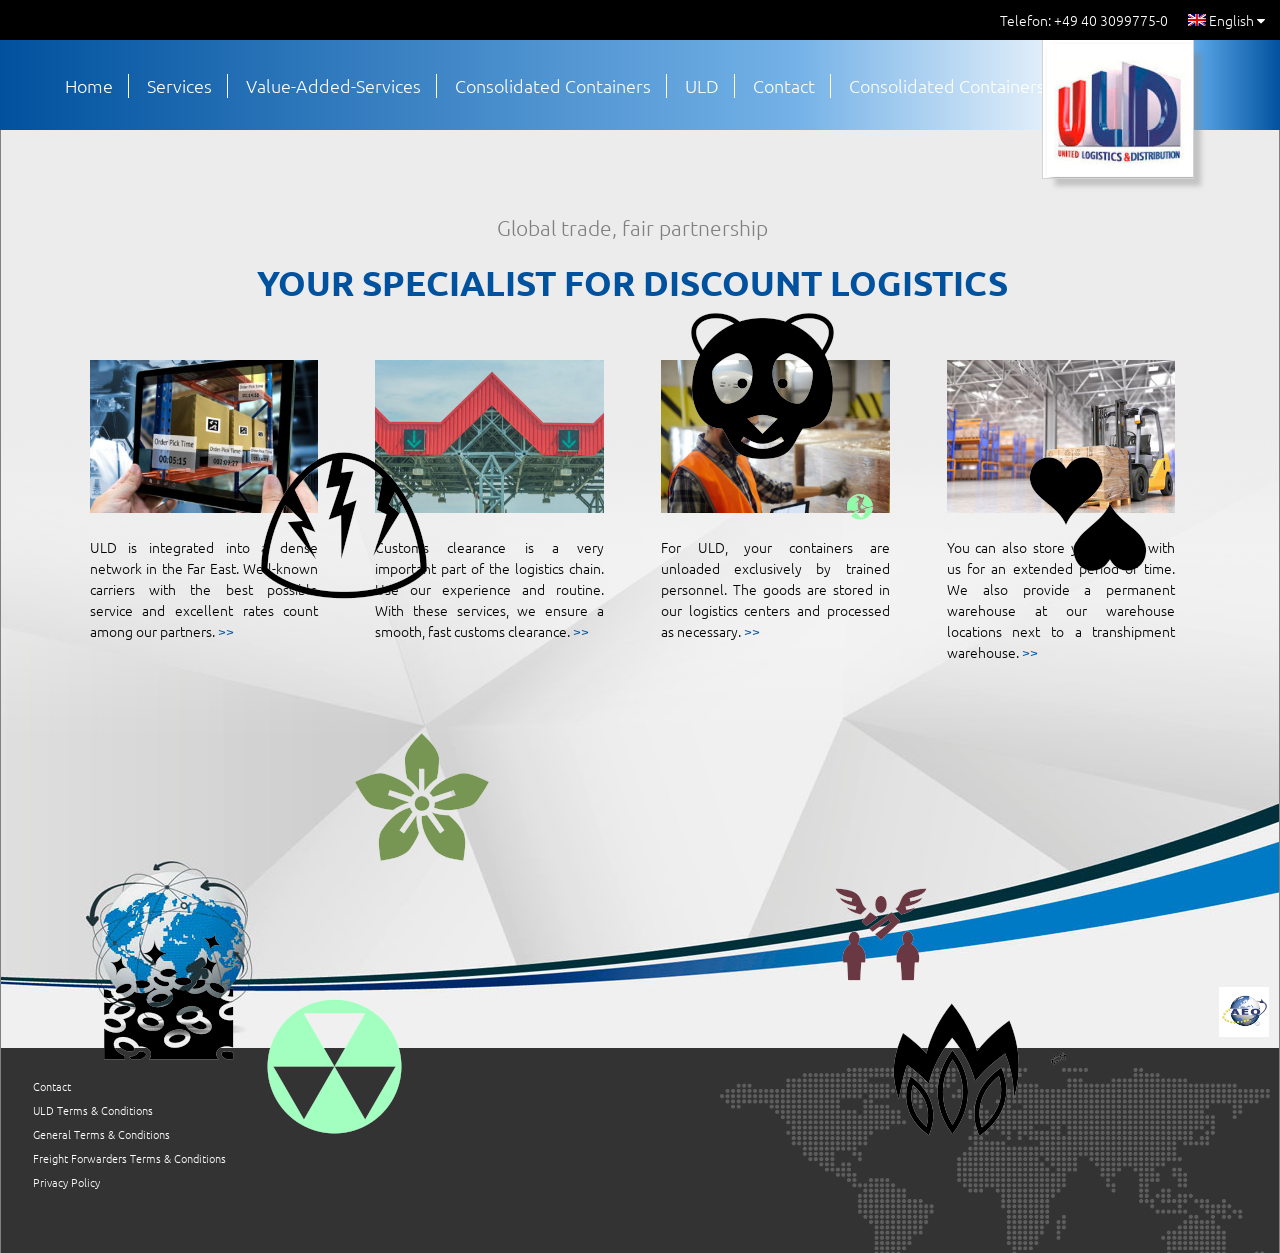 Image resolution: width=1280 pixels, height=1253 pixels. What do you see at coordinates (881, 935) in the screenshot?
I see `the lovers tarot card in a fortune telling or divination app` at bounding box center [881, 935].